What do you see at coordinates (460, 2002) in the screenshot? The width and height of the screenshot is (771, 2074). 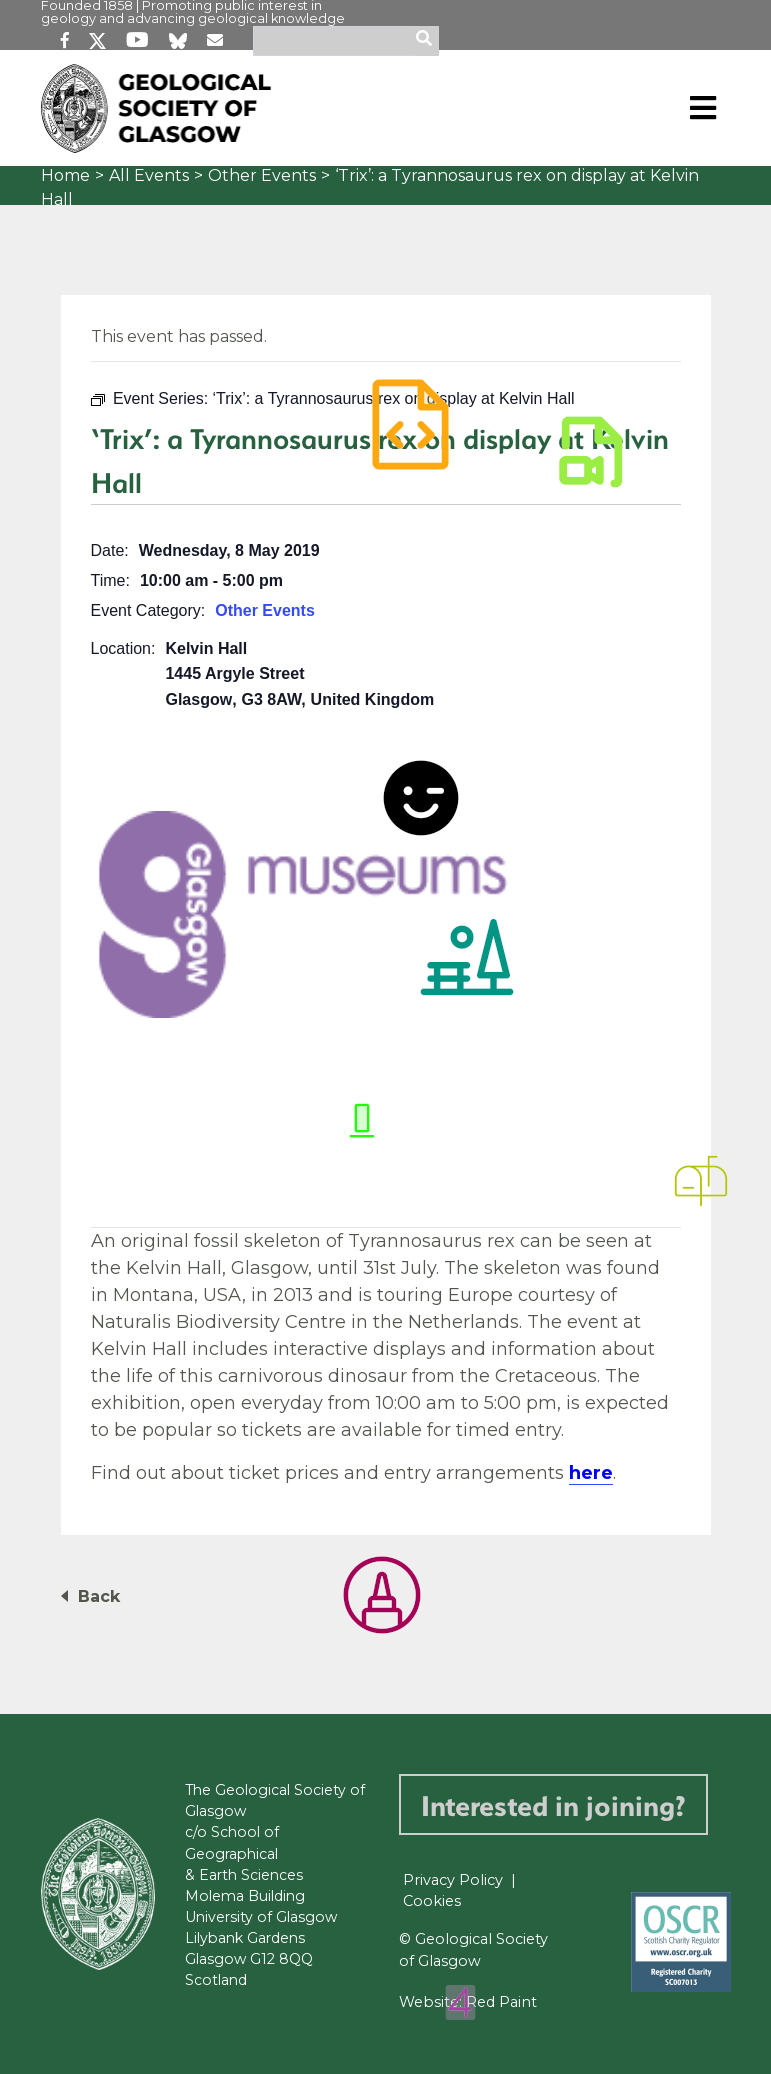 I see `indicates step four in a multi-step process` at bounding box center [460, 2002].